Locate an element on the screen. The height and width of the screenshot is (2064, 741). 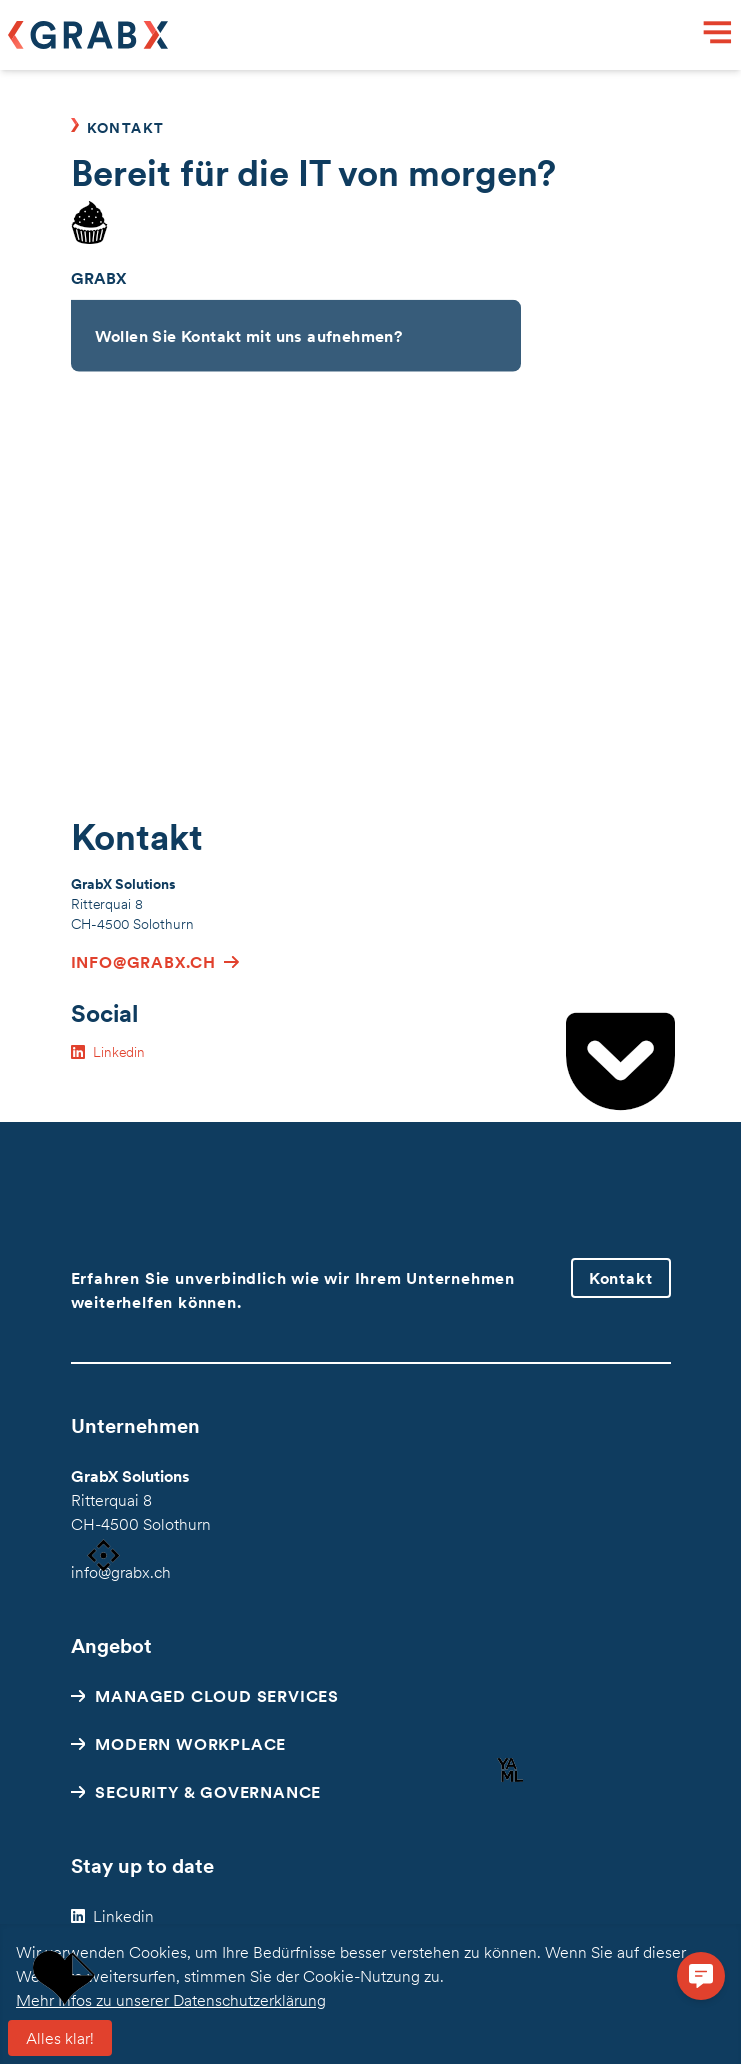
vanilla extract css framework logo is located at coordinates (89, 222).